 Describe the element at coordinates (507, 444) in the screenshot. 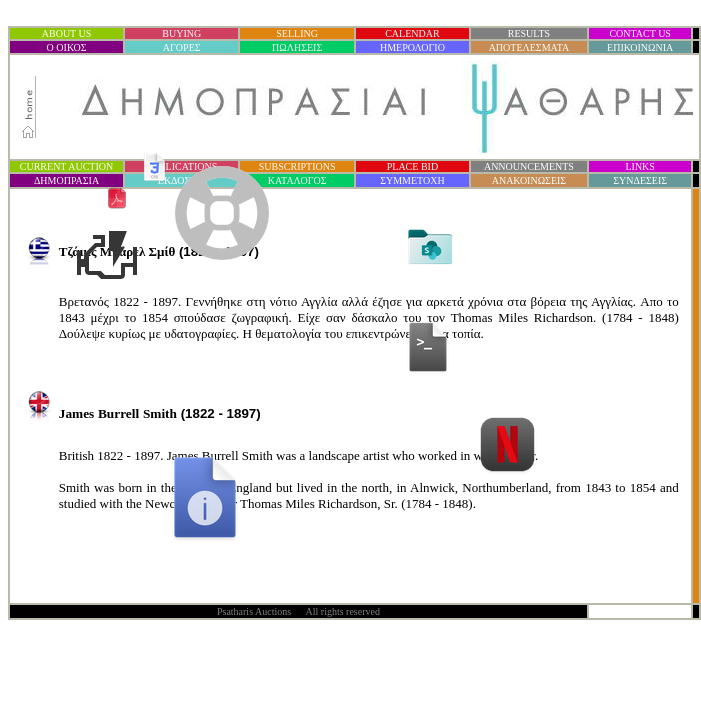

I see `open Netflix app` at that location.